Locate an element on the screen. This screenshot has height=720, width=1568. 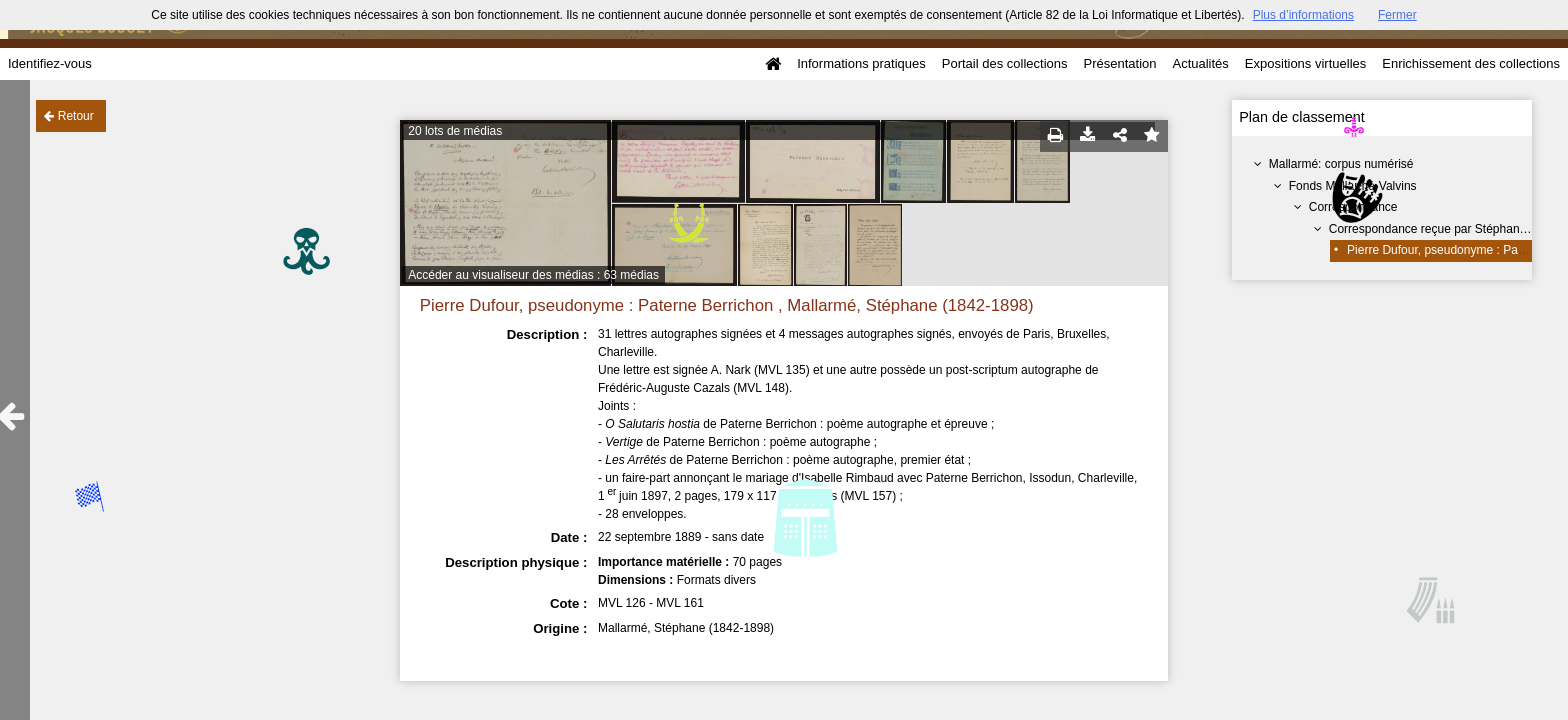
activate whirlwind or spinning attack ability is located at coordinates (689, 223).